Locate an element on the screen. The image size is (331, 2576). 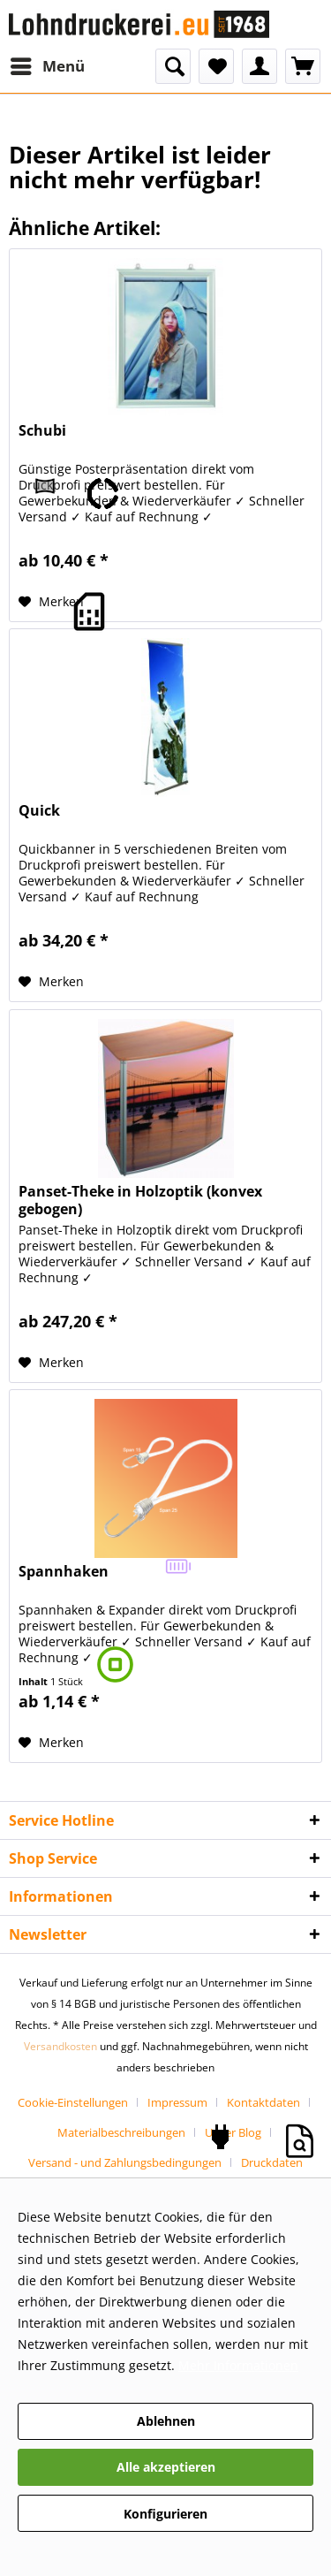
indicates battery is fully charged is located at coordinates (177, 1566).